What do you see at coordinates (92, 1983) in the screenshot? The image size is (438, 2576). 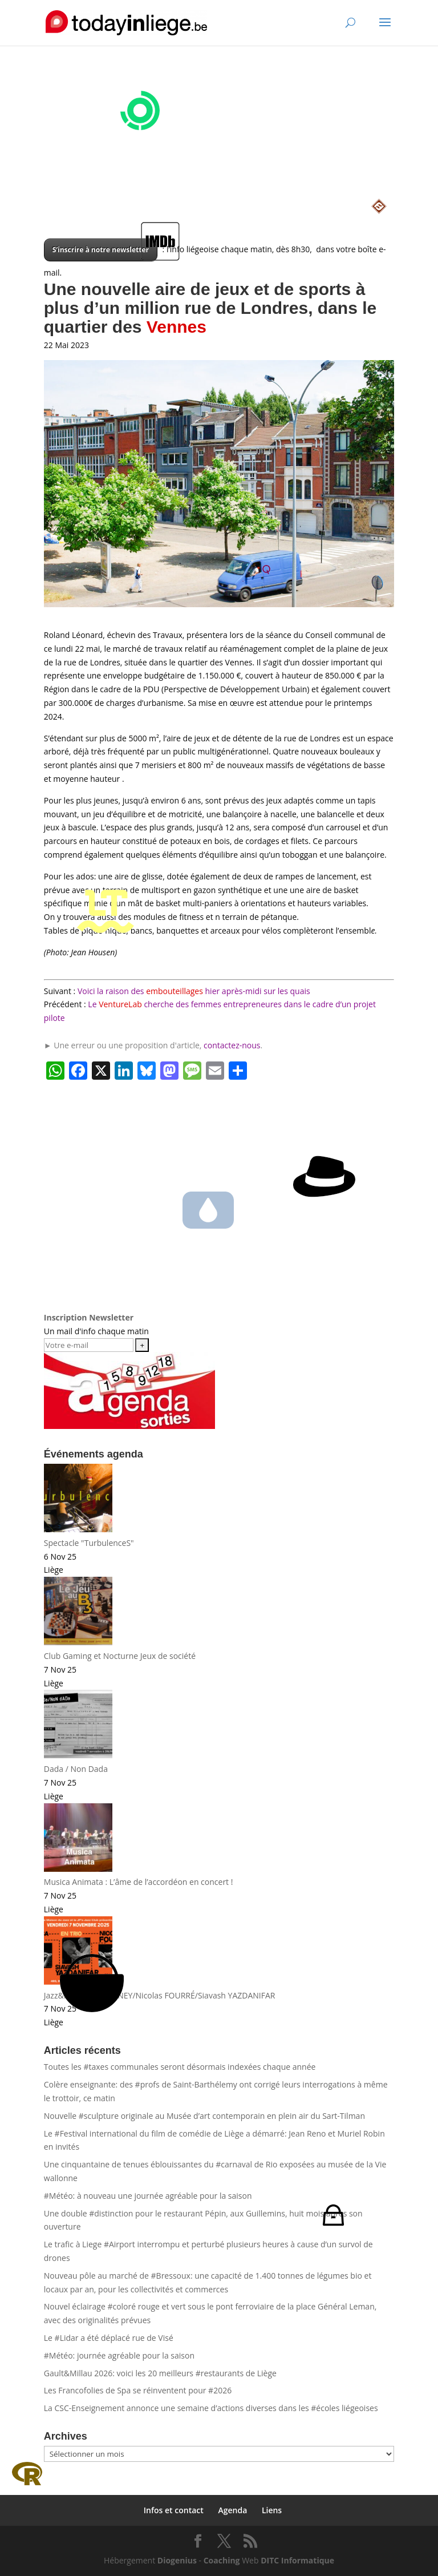 I see `umami analytics platform logo` at bounding box center [92, 1983].